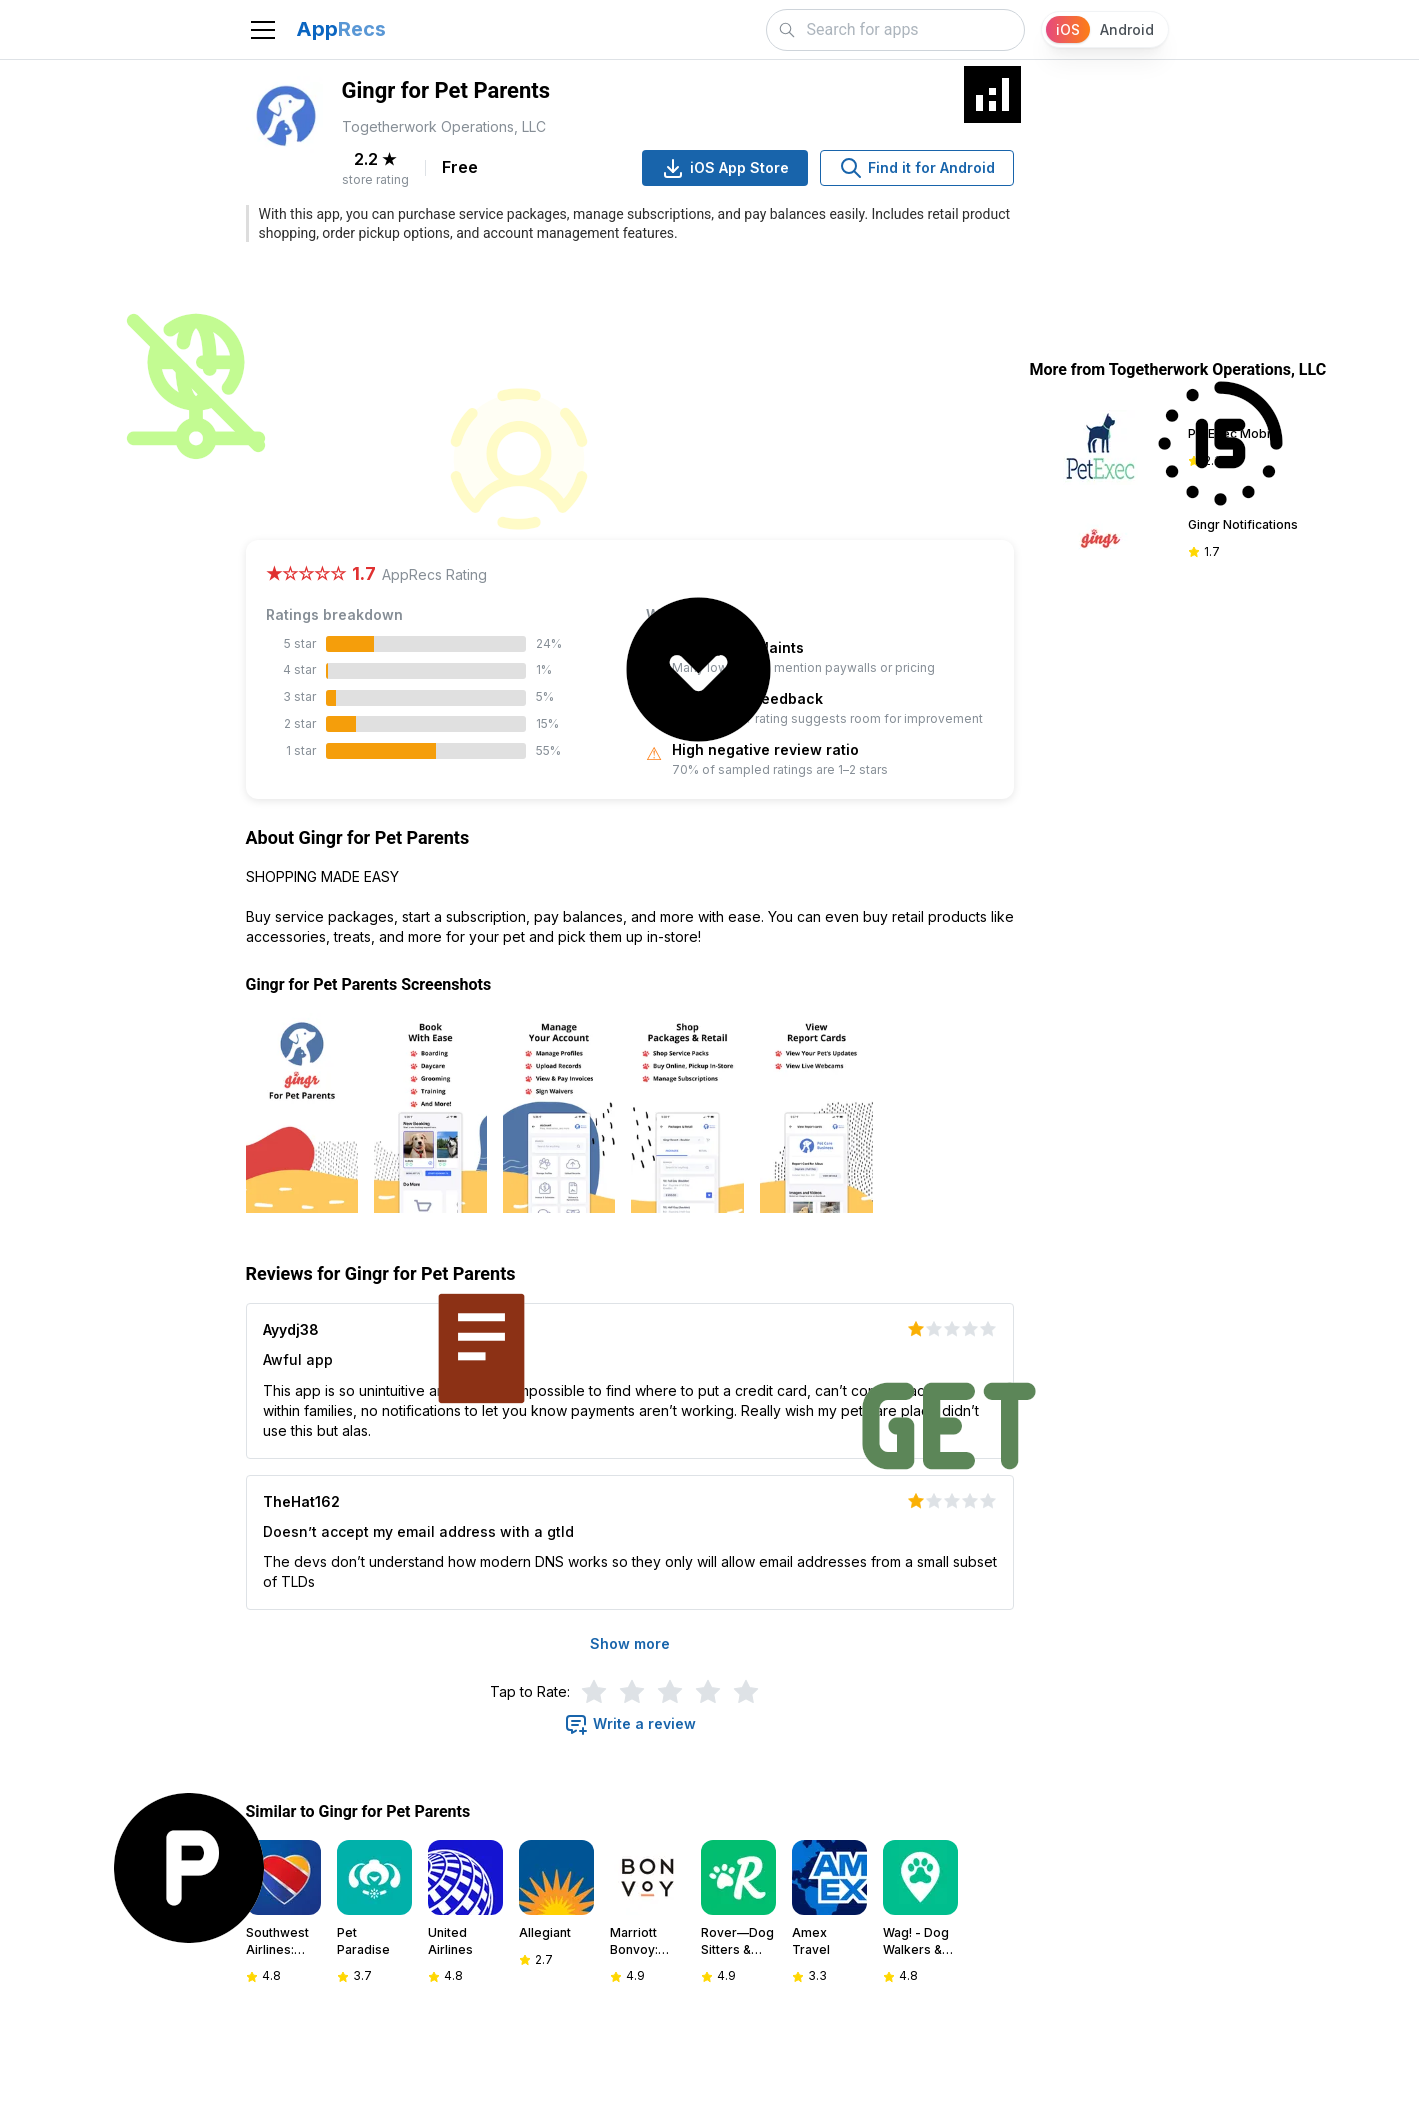 The width and height of the screenshot is (1419, 2119). I want to click on indicates an HTTP GET request method, so click(949, 1426).